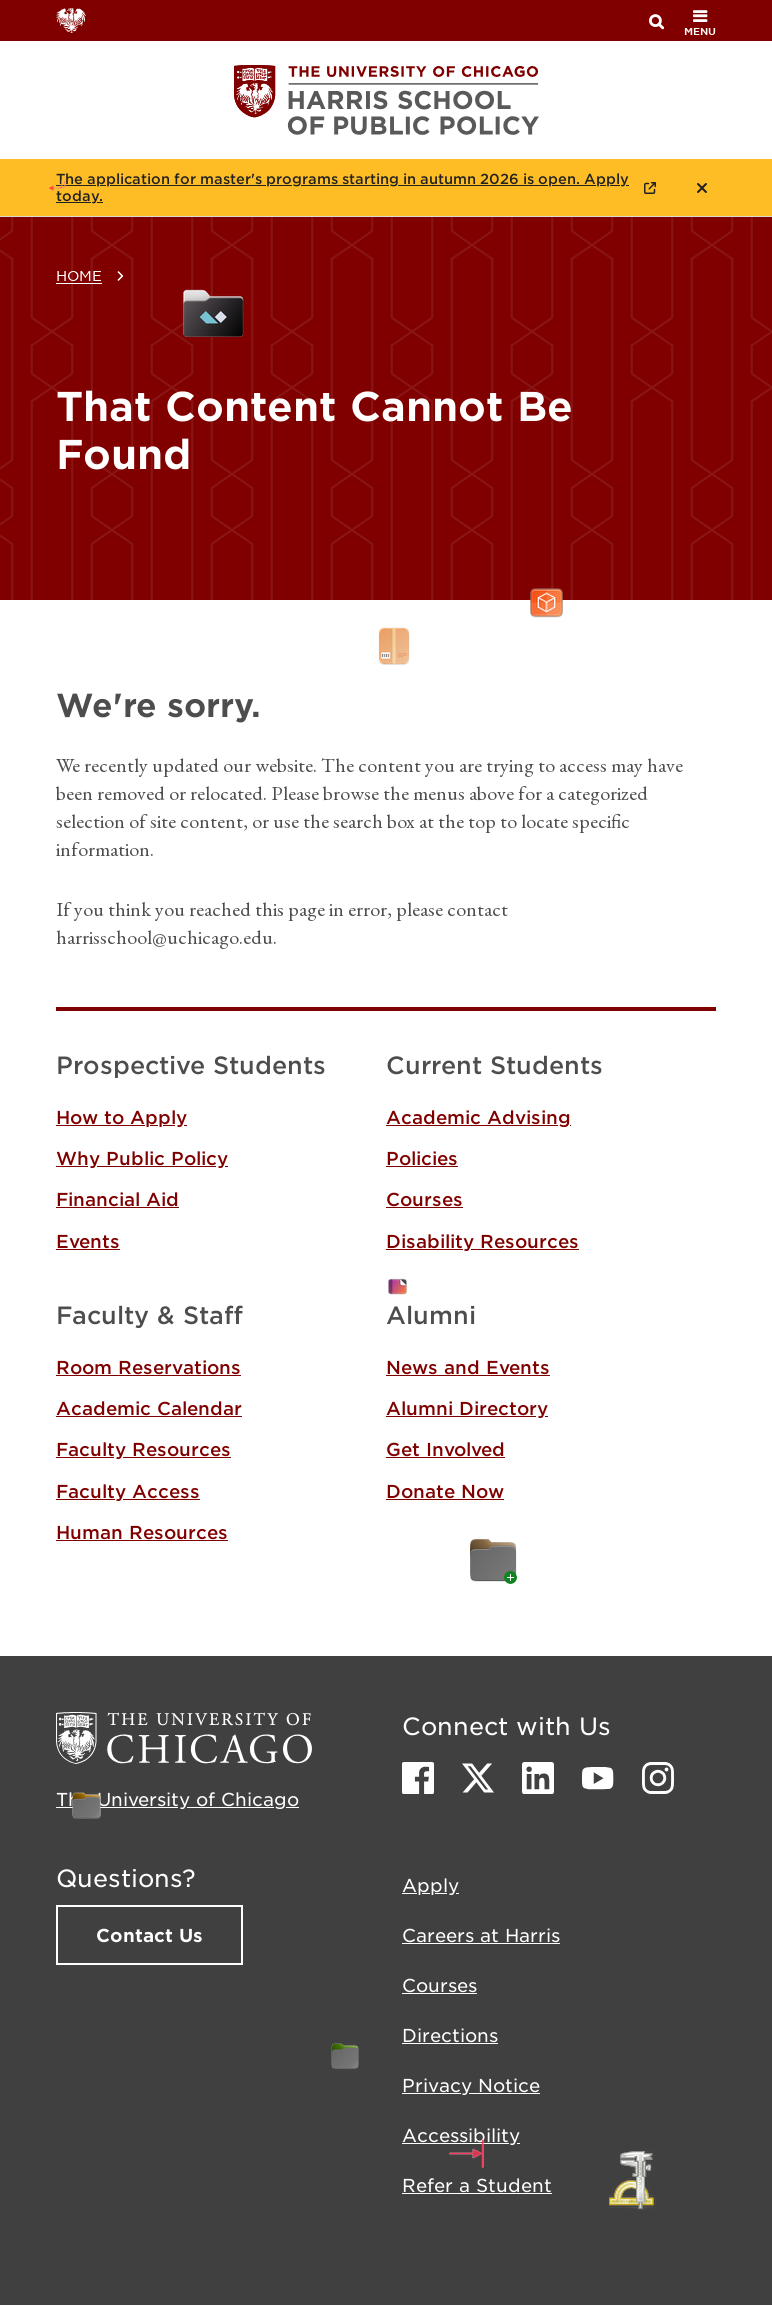 The height and width of the screenshot is (2306, 772). What do you see at coordinates (397, 1286) in the screenshot?
I see `change desktop wallpaper` at bounding box center [397, 1286].